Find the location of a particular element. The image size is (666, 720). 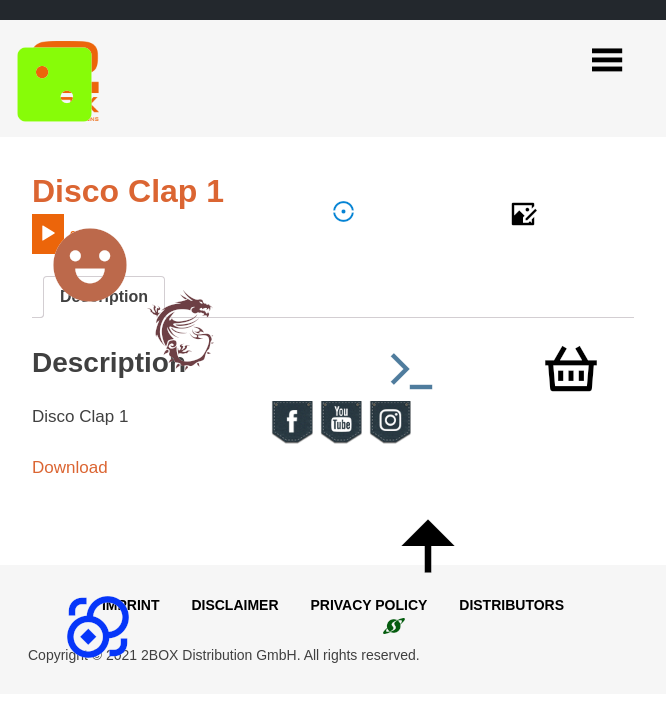

roll the dice or randomize selection is located at coordinates (54, 84).